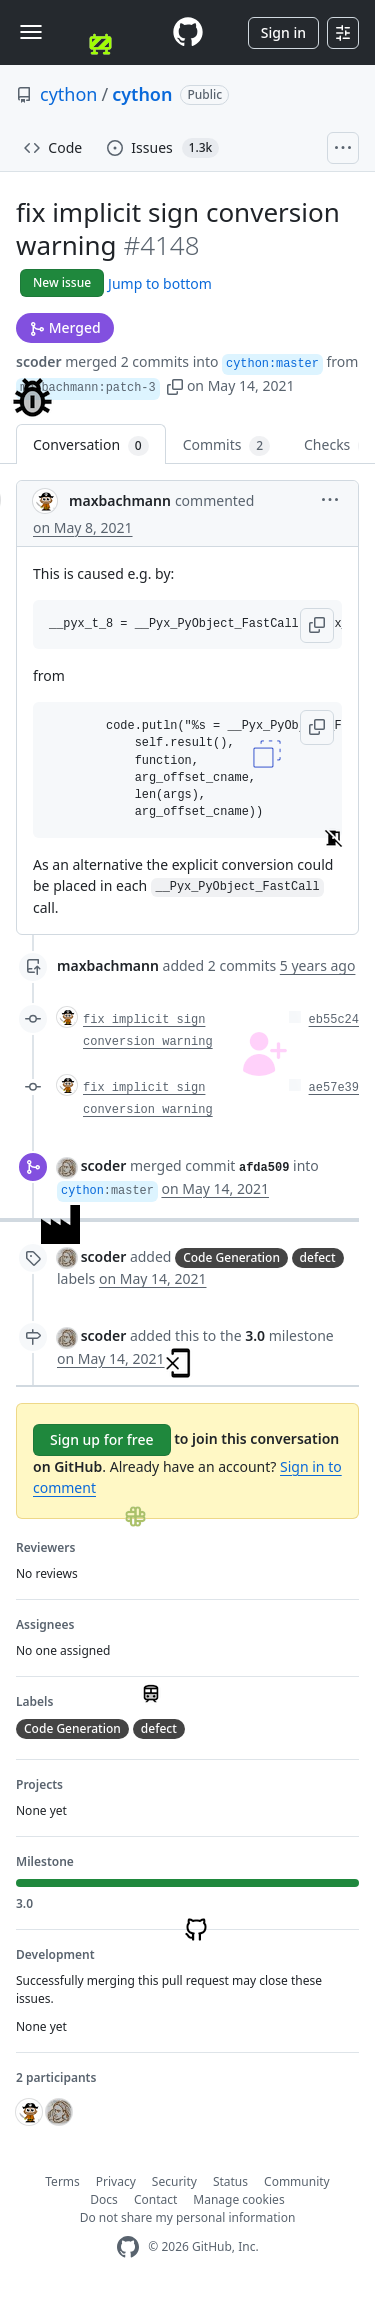  Describe the element at coordinates (178, 1363) in the screenshot. I see `disconnect or unlink a mobile device` at that location.